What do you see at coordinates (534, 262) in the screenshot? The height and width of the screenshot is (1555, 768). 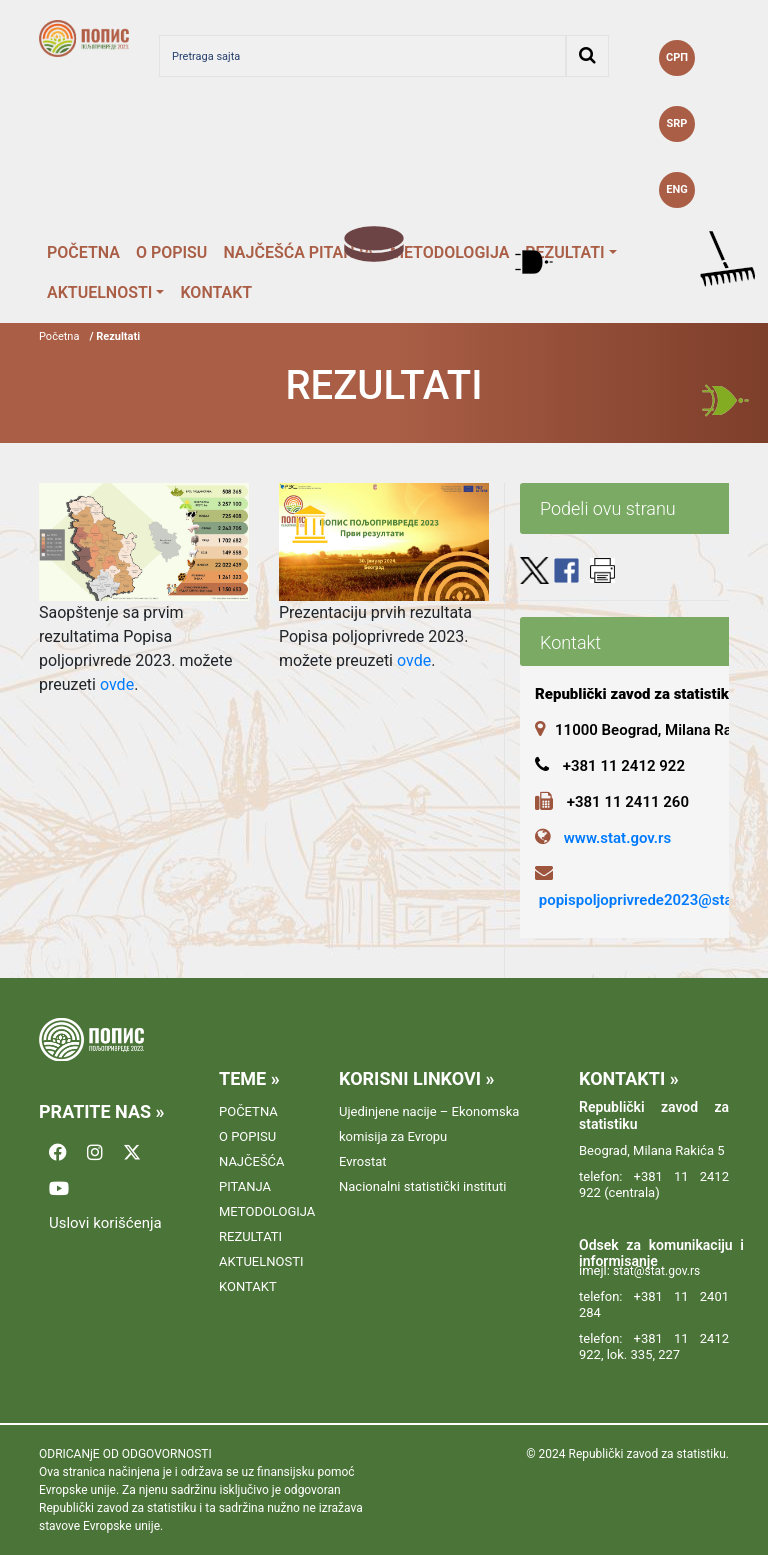 I see `represents a NAND logic gate in a circuit diagram` at bounding box center [534, 262].